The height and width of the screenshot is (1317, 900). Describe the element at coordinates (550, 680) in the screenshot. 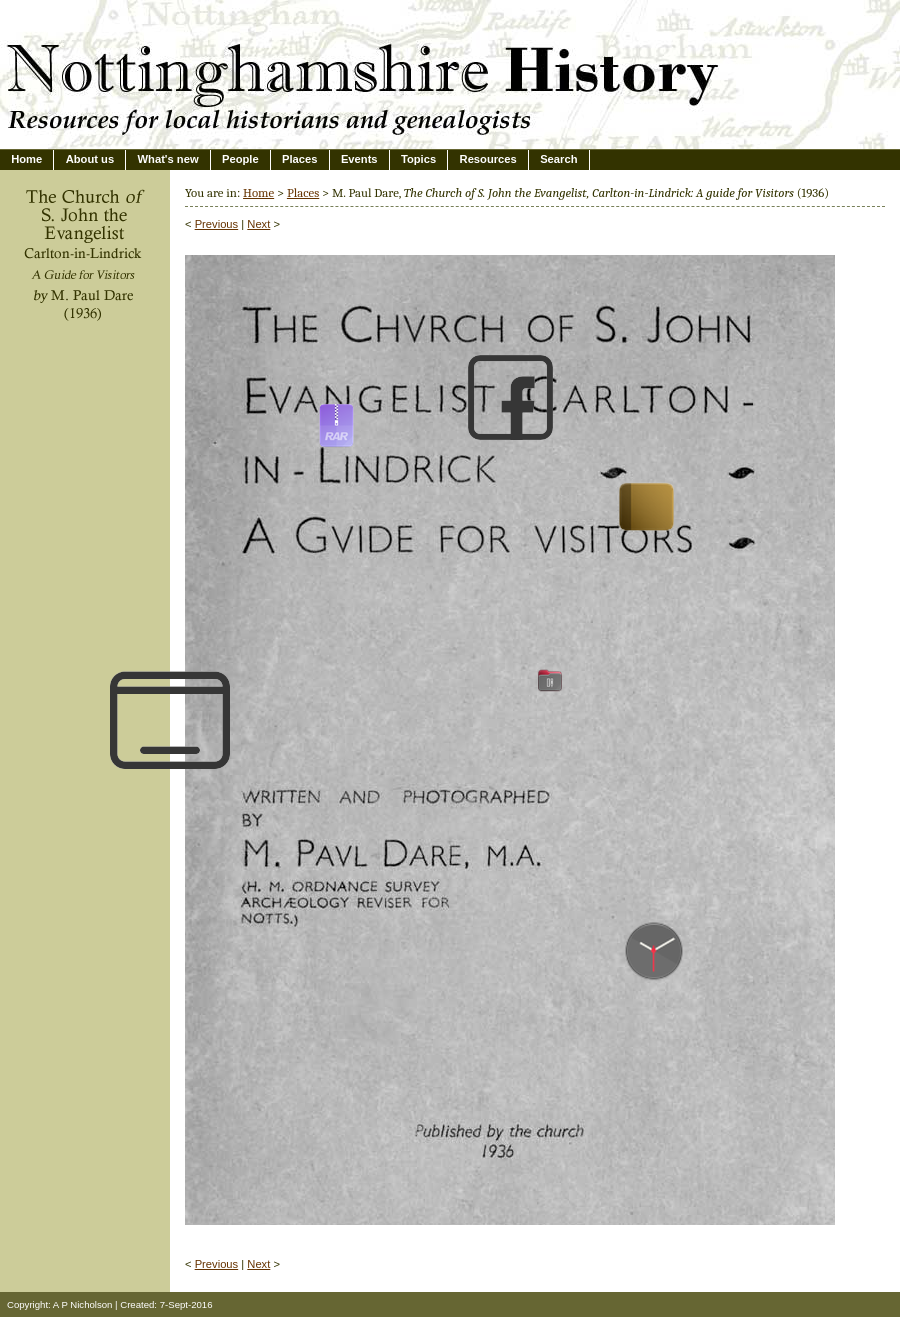

I see `open templates folder` at that location.